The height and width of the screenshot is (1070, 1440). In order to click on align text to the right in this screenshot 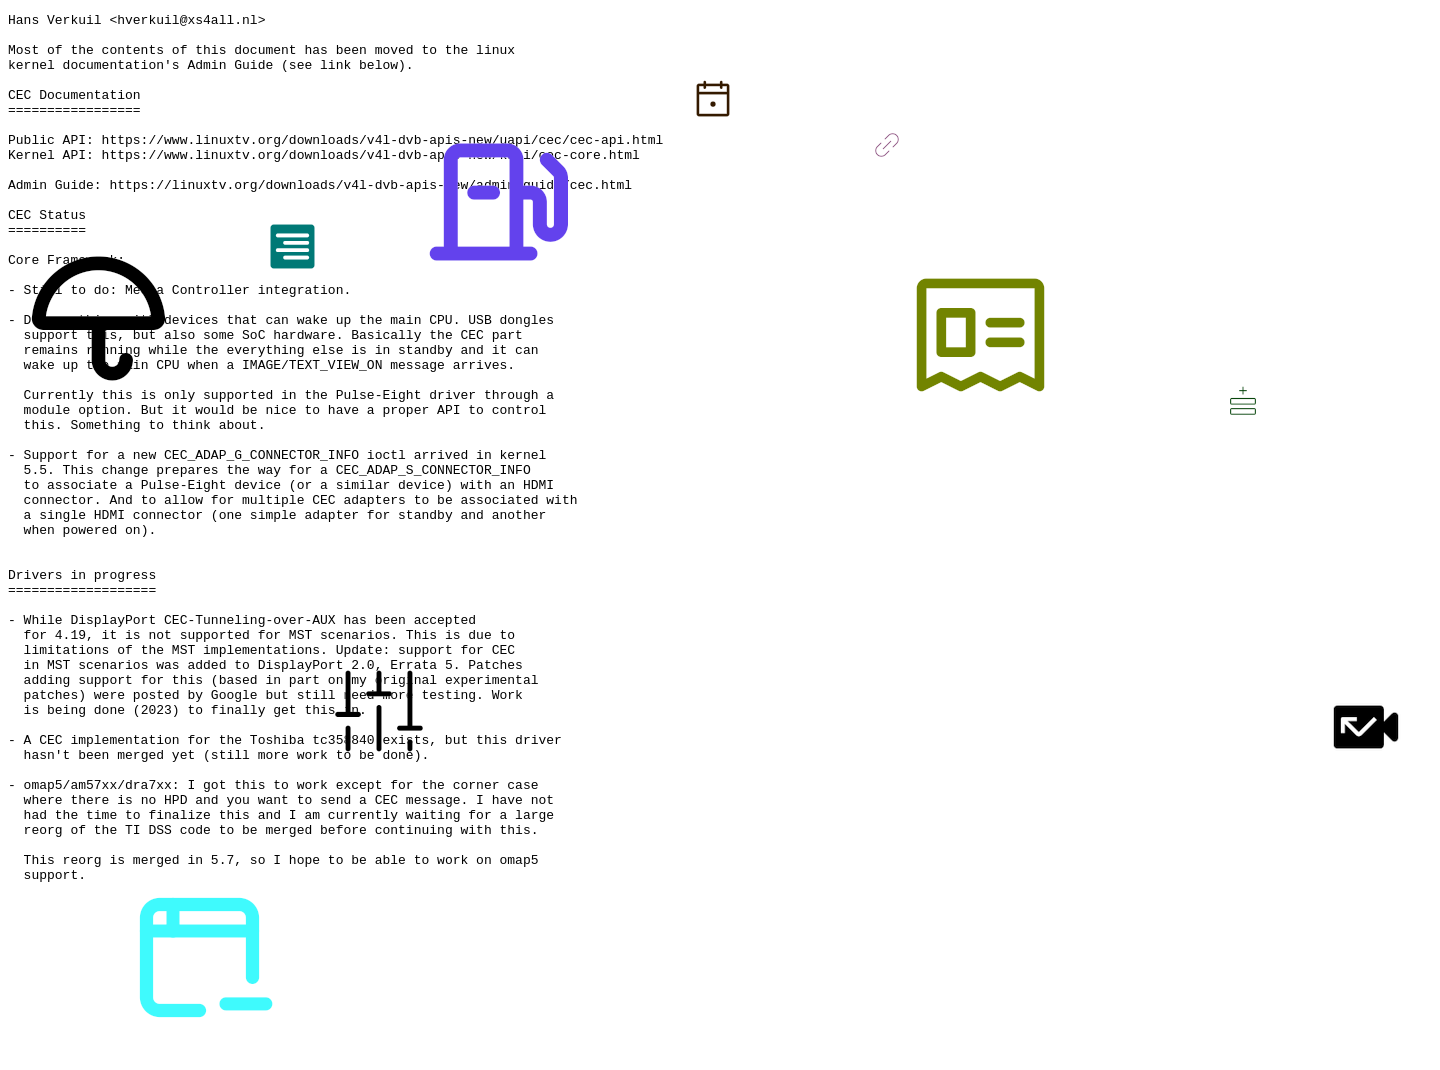, I will do `click(292, 246)`.